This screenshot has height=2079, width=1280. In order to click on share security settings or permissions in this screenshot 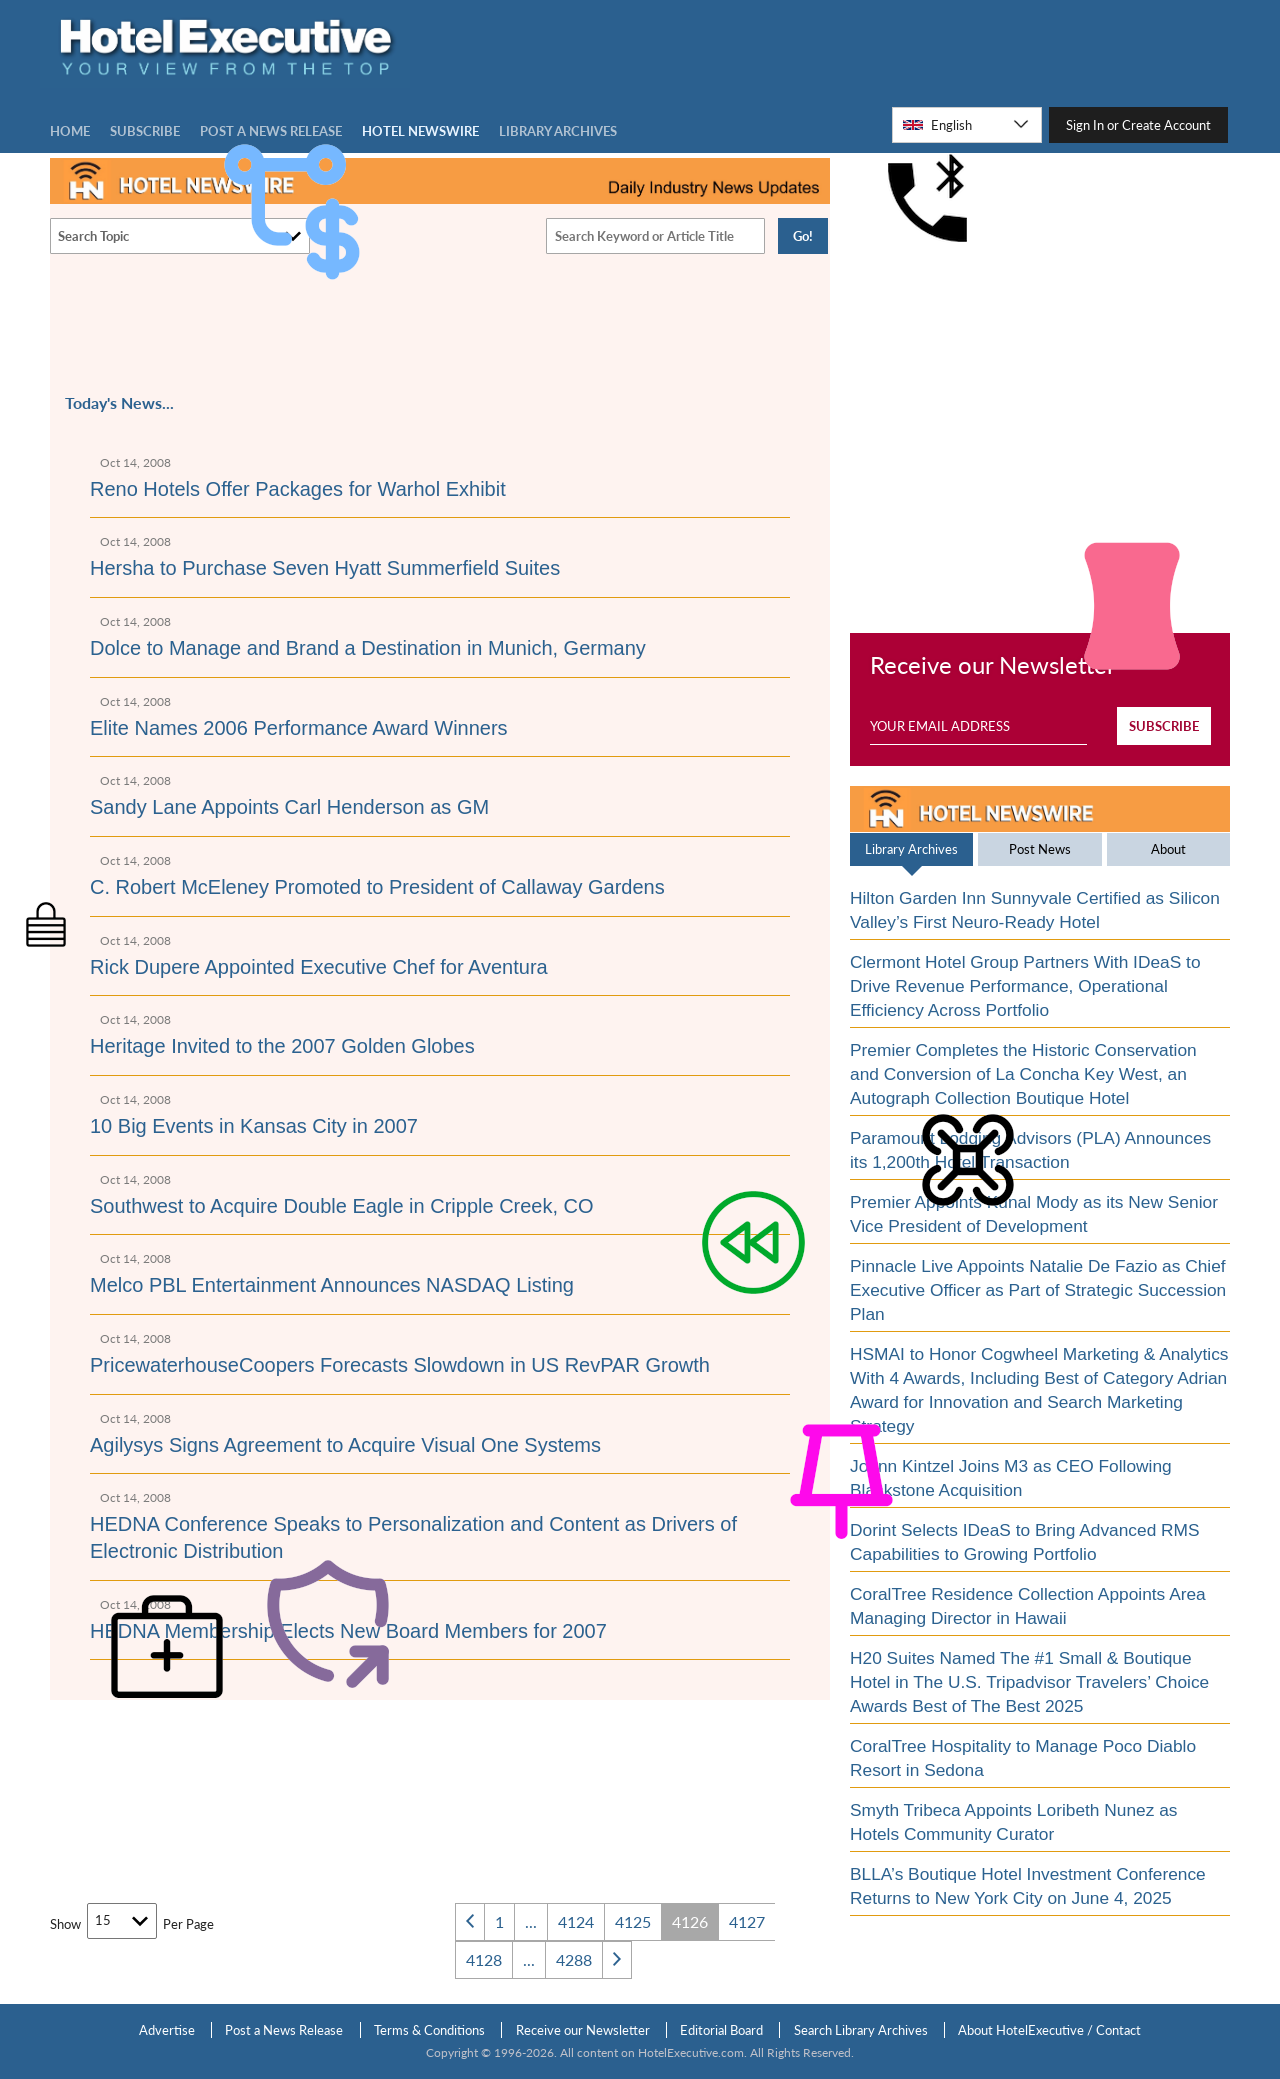, I will do `click(328, 1621)`.